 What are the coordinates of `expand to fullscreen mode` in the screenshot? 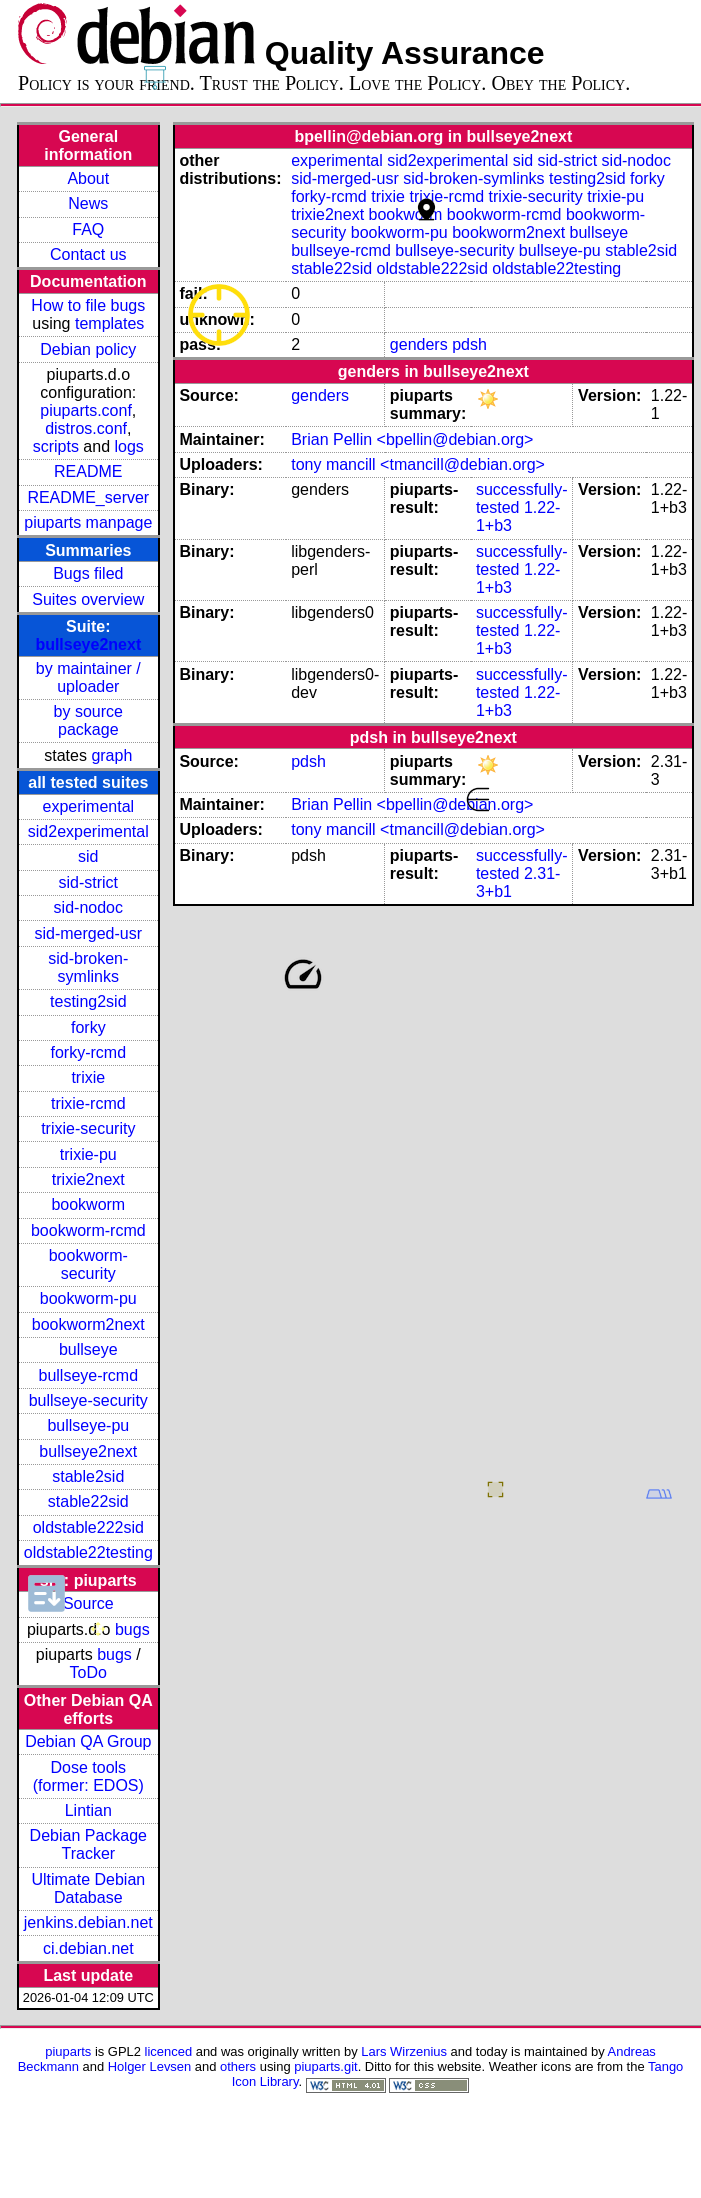 It's located at (495, 1489).